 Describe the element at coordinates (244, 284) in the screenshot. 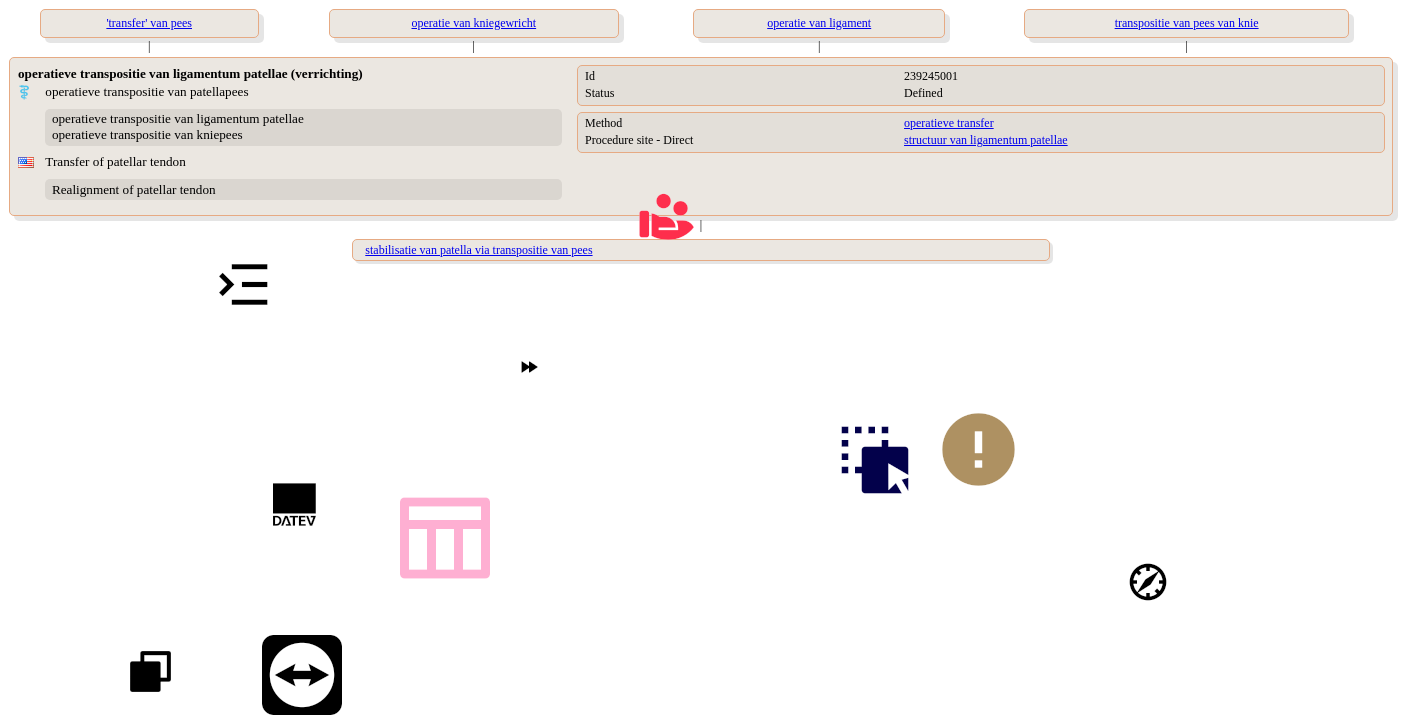

I see `collapse the side menu or navigation panel` at that location.